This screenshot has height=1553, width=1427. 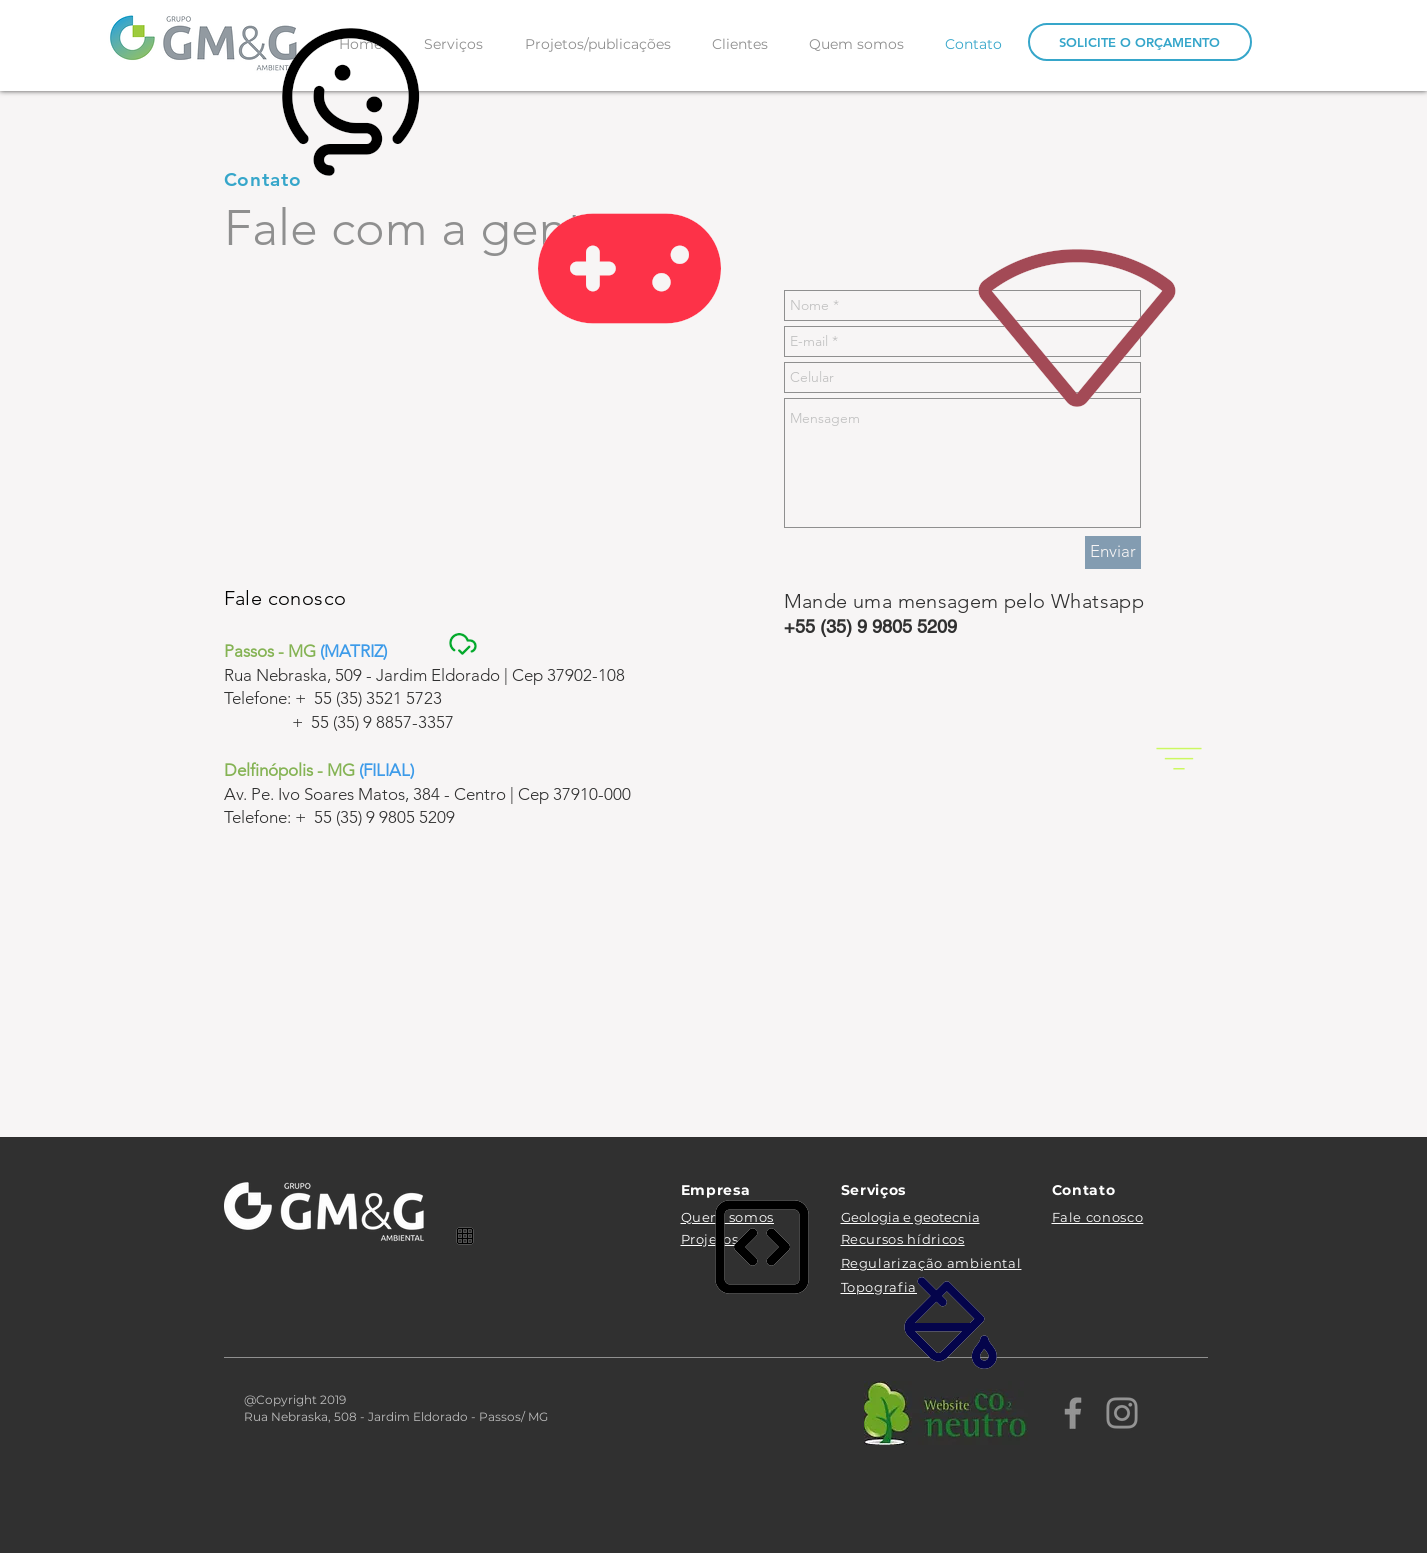 What do you see at coordinates (951, 1323) in the screenshot?
I see `fill an area with color` at bounding box center [951, 1323].